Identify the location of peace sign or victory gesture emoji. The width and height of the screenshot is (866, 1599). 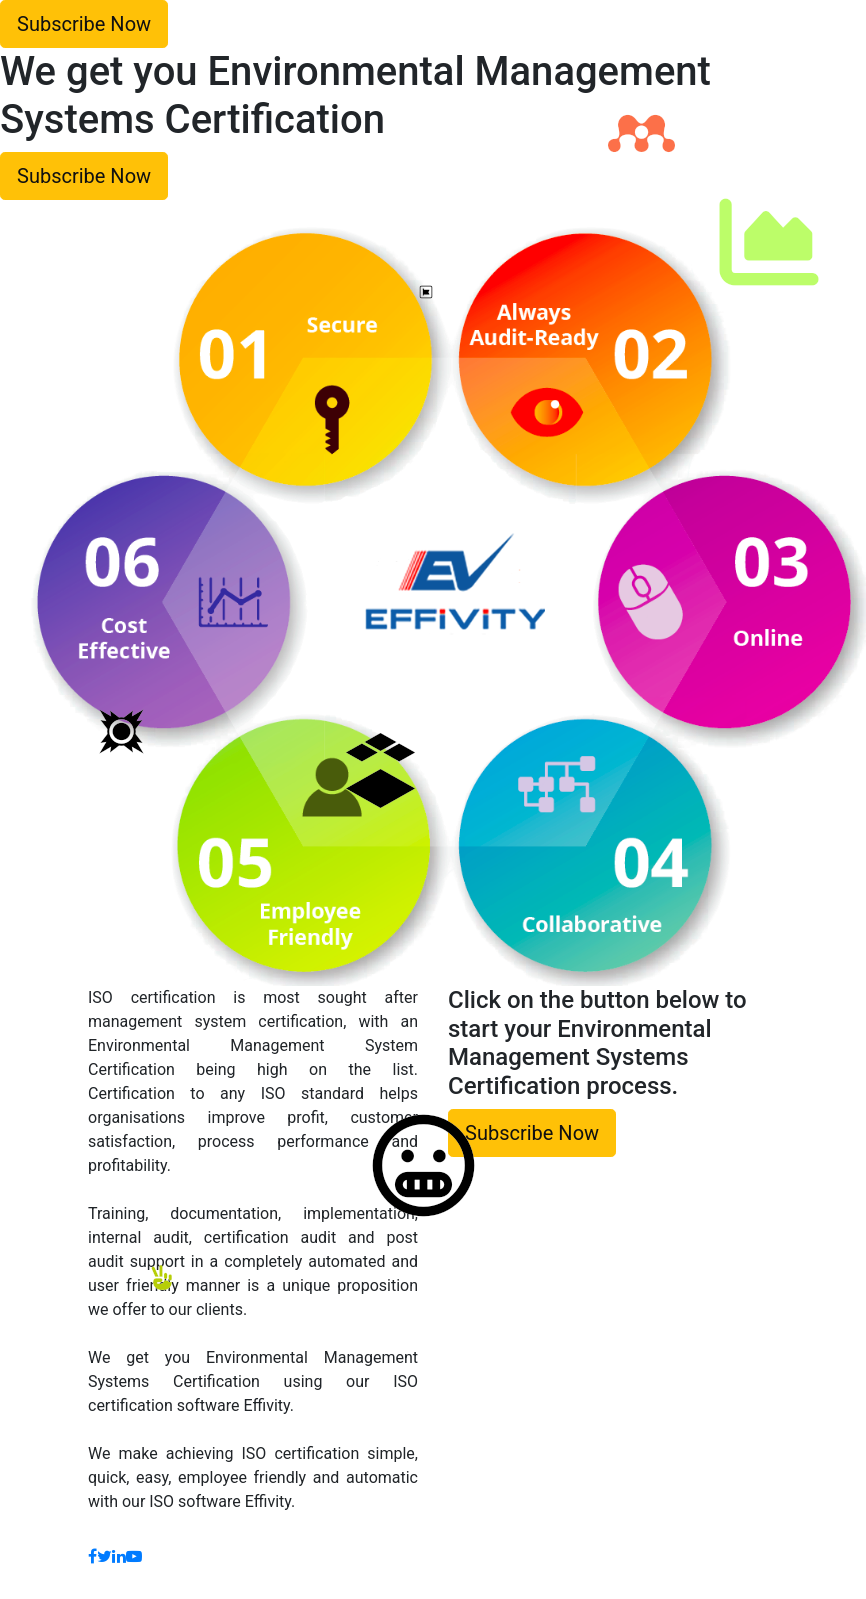
(162, 1277).